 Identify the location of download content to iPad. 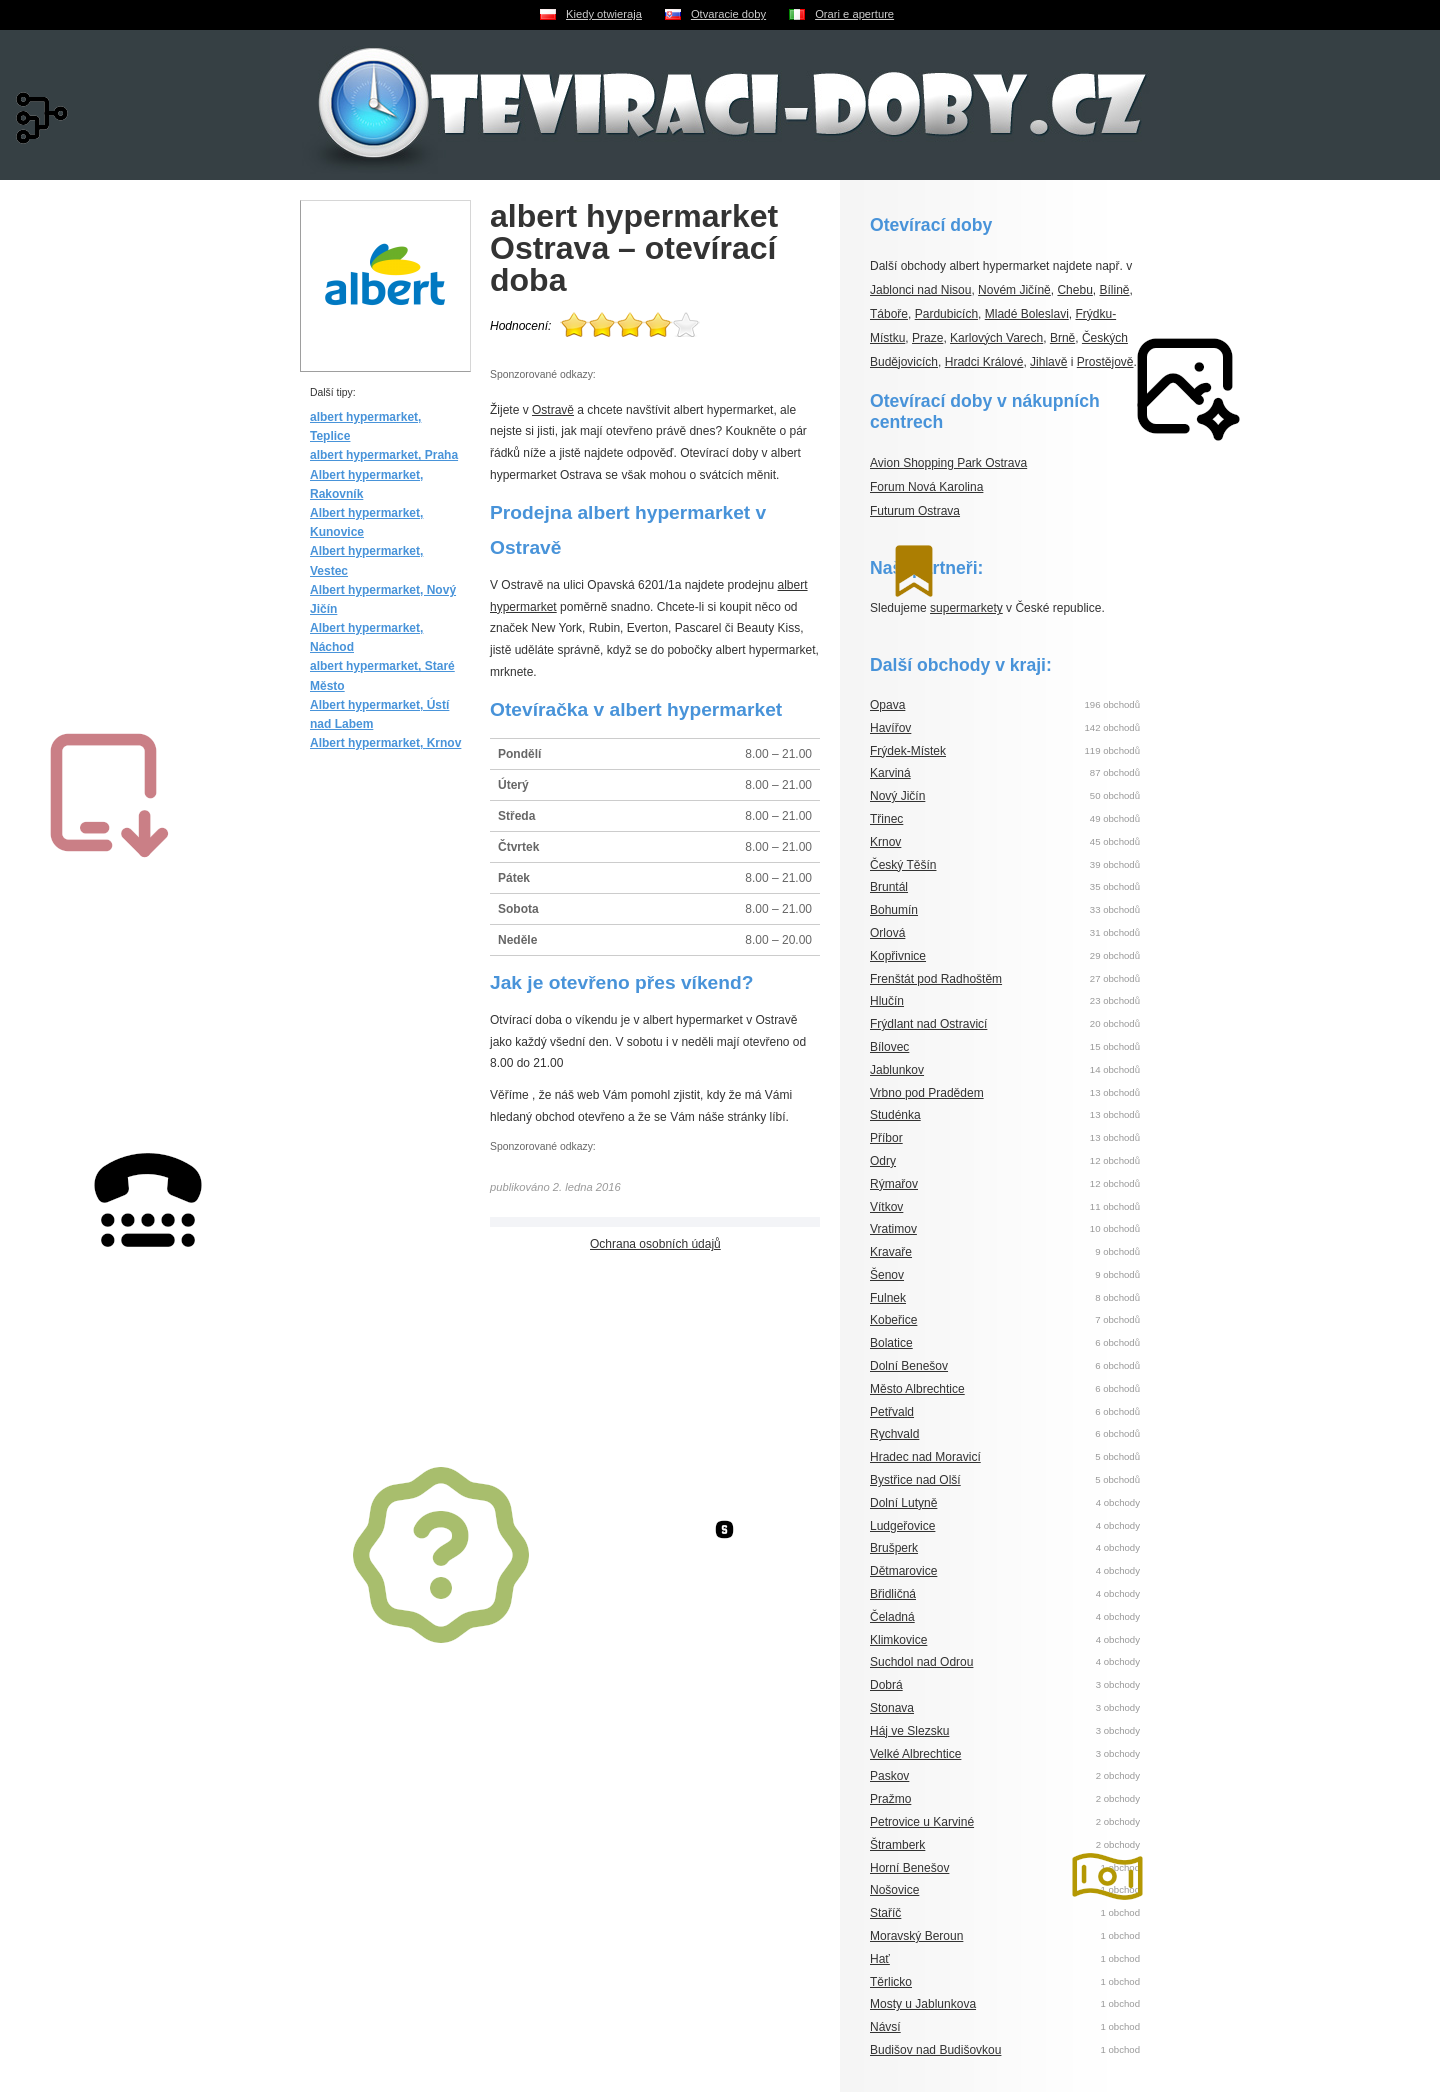
(103, 792).